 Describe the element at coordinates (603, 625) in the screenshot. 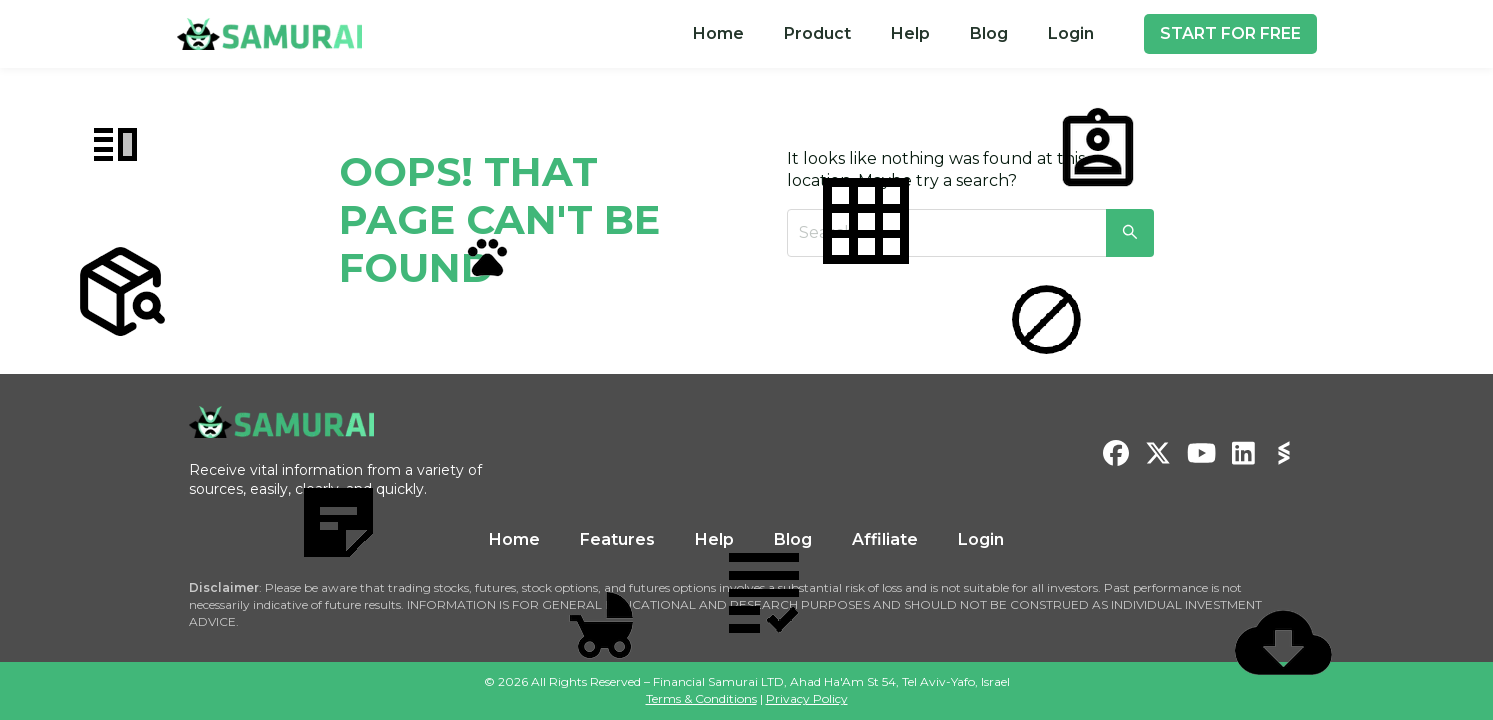

I see `indicates a child-friendly or family-friendly location` at that location.